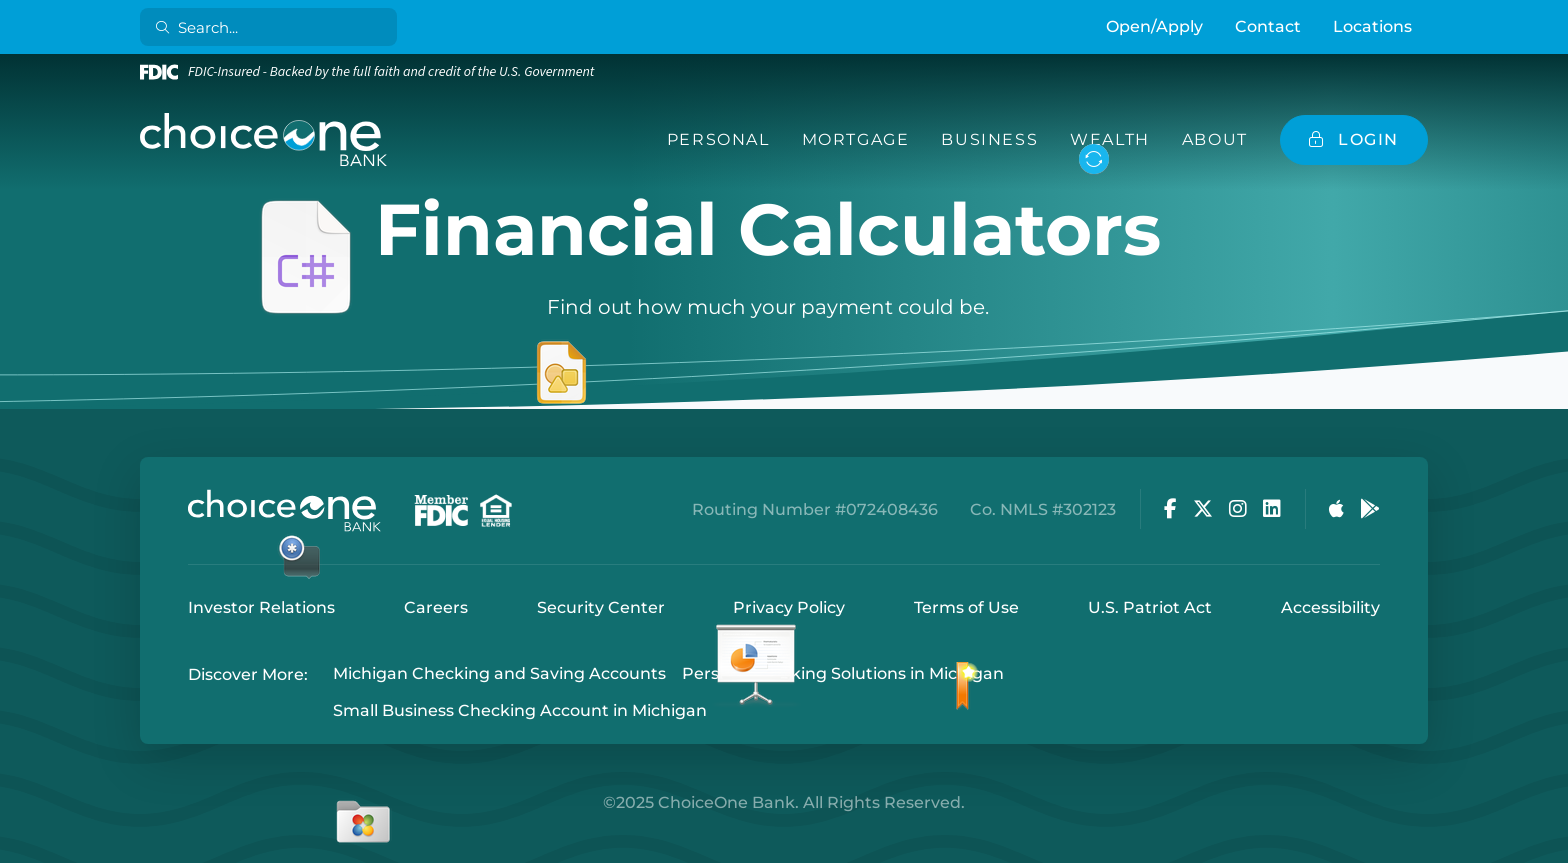 The width and height of the screenshot is (1568, 863). Describe the element at coordinates (756, 663) in the screenshot. I see `open a presentation file` at that location.